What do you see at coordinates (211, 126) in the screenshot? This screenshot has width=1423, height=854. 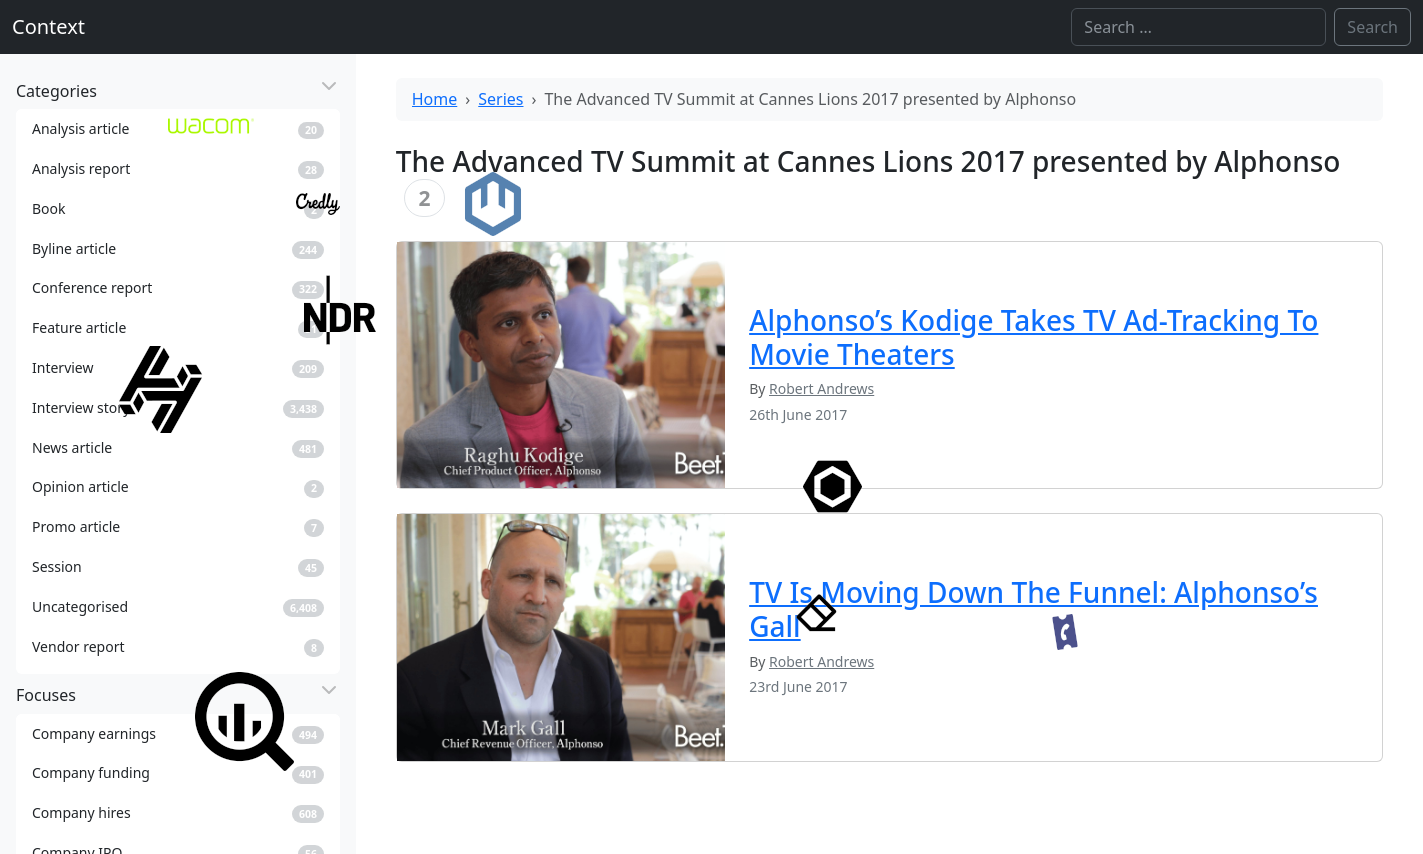 I see `wacom brand logo` at bounding box center [211, 126].